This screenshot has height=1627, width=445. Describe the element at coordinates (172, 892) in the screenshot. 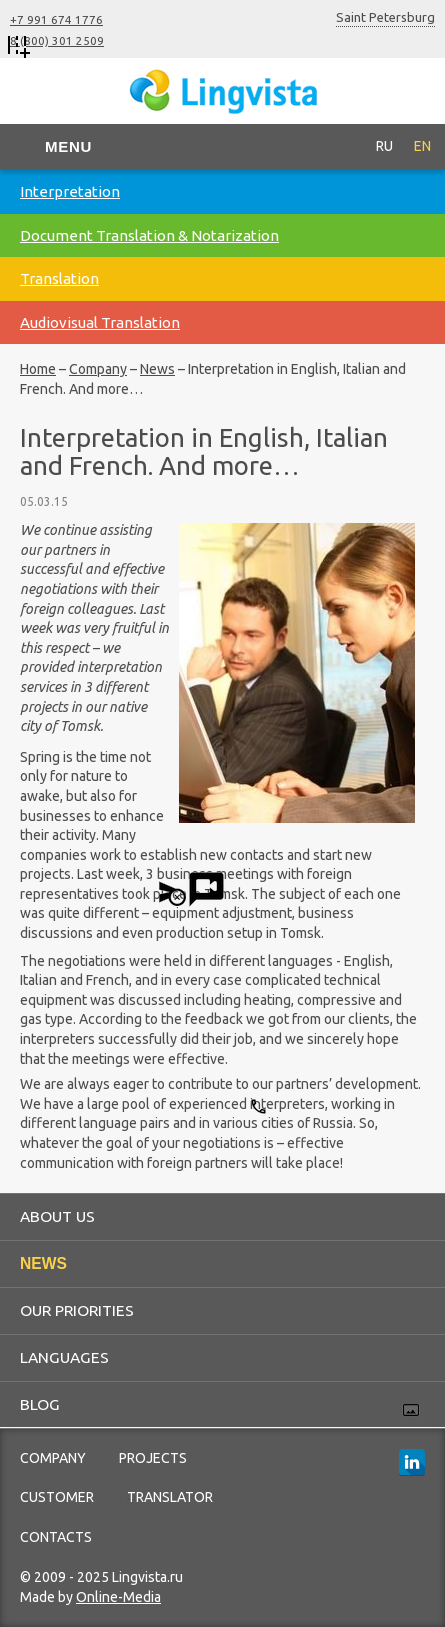

I see `cancel a scheduled message` at that location.